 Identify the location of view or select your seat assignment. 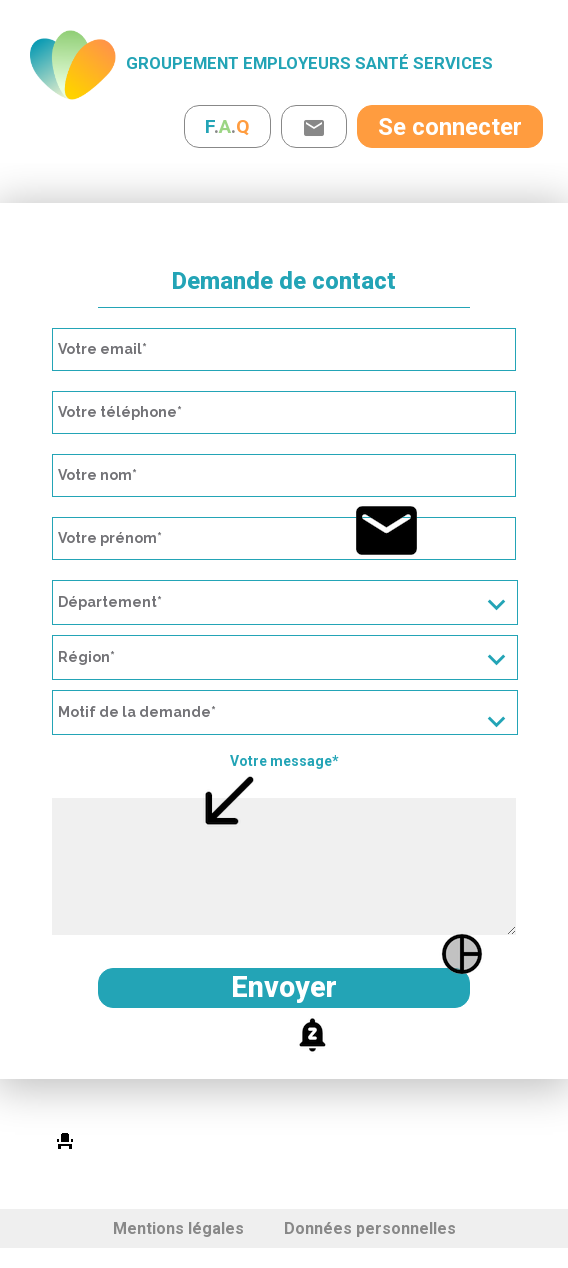
(65, 1141).